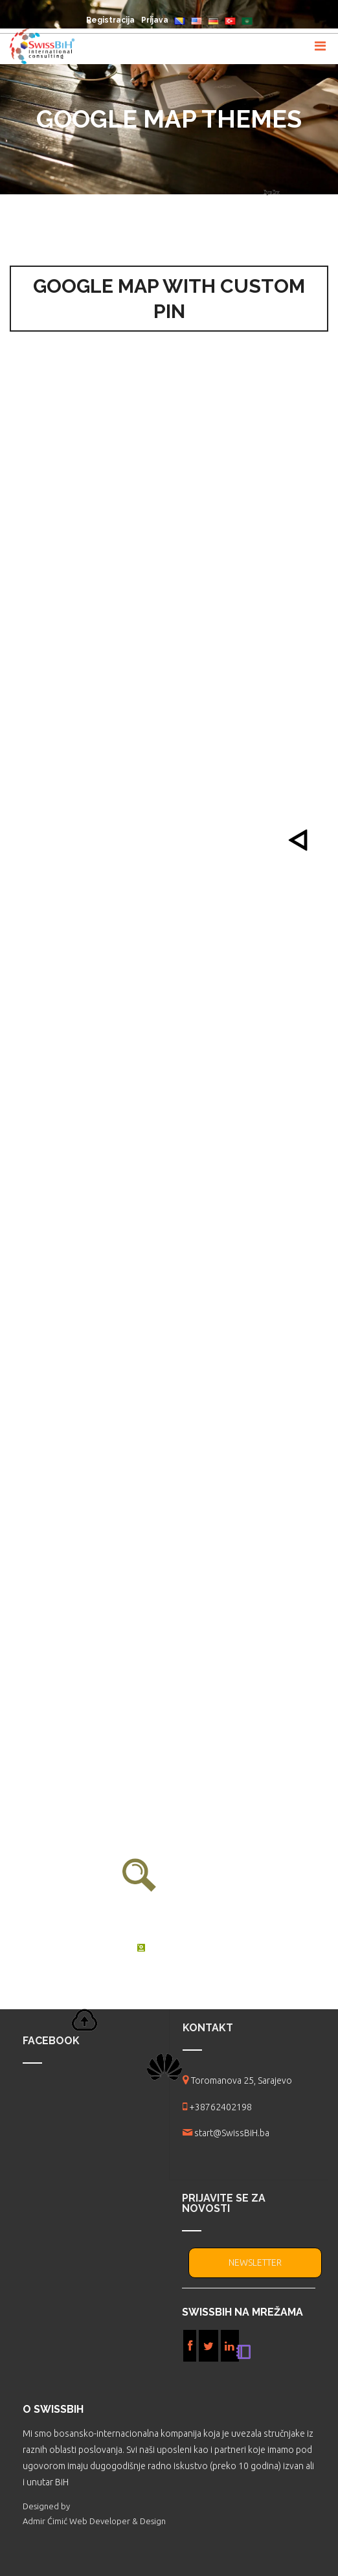 The height and width of the screenshot is (2576, 338). What do you see at coordinates (139, 1875) in the screenshot?
I see `open SearXNG privacy-focused search engine` at bounding box center [139, 1875].